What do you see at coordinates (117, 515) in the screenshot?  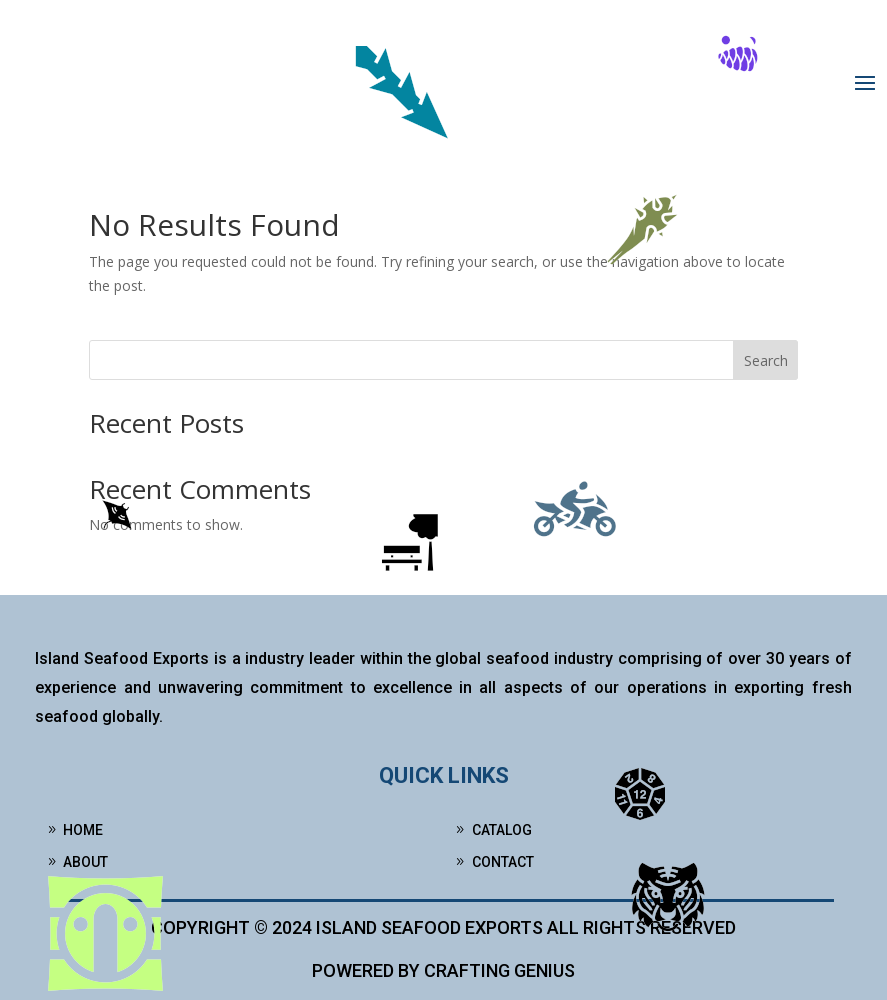 I see `indicates manta ray or marine life content` at bounding box center [117, 515].